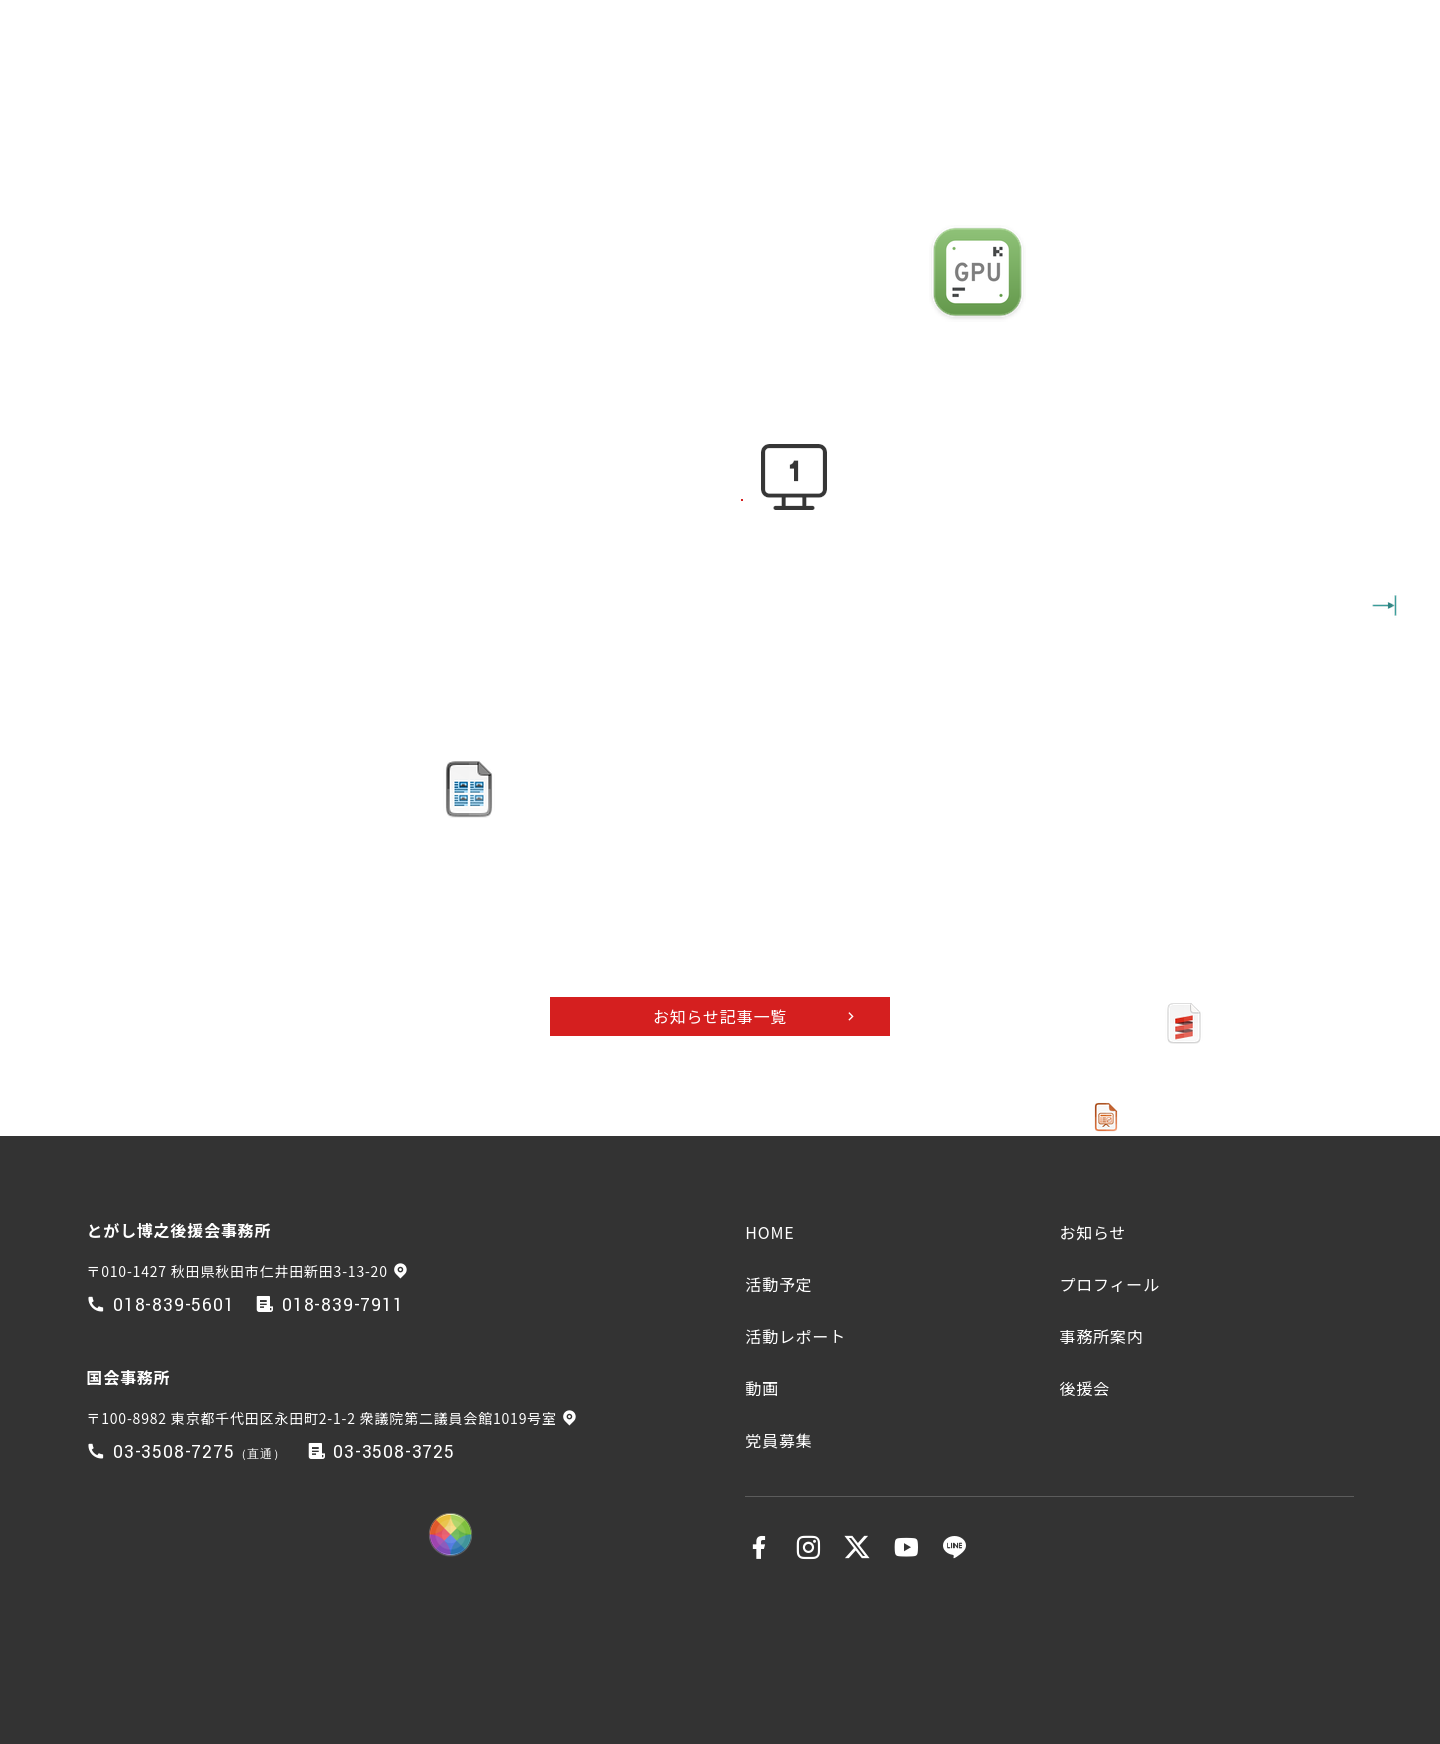 This screenshot has height=1744, width=1440. I want to click on open color settings panel, so click(450, 1534).